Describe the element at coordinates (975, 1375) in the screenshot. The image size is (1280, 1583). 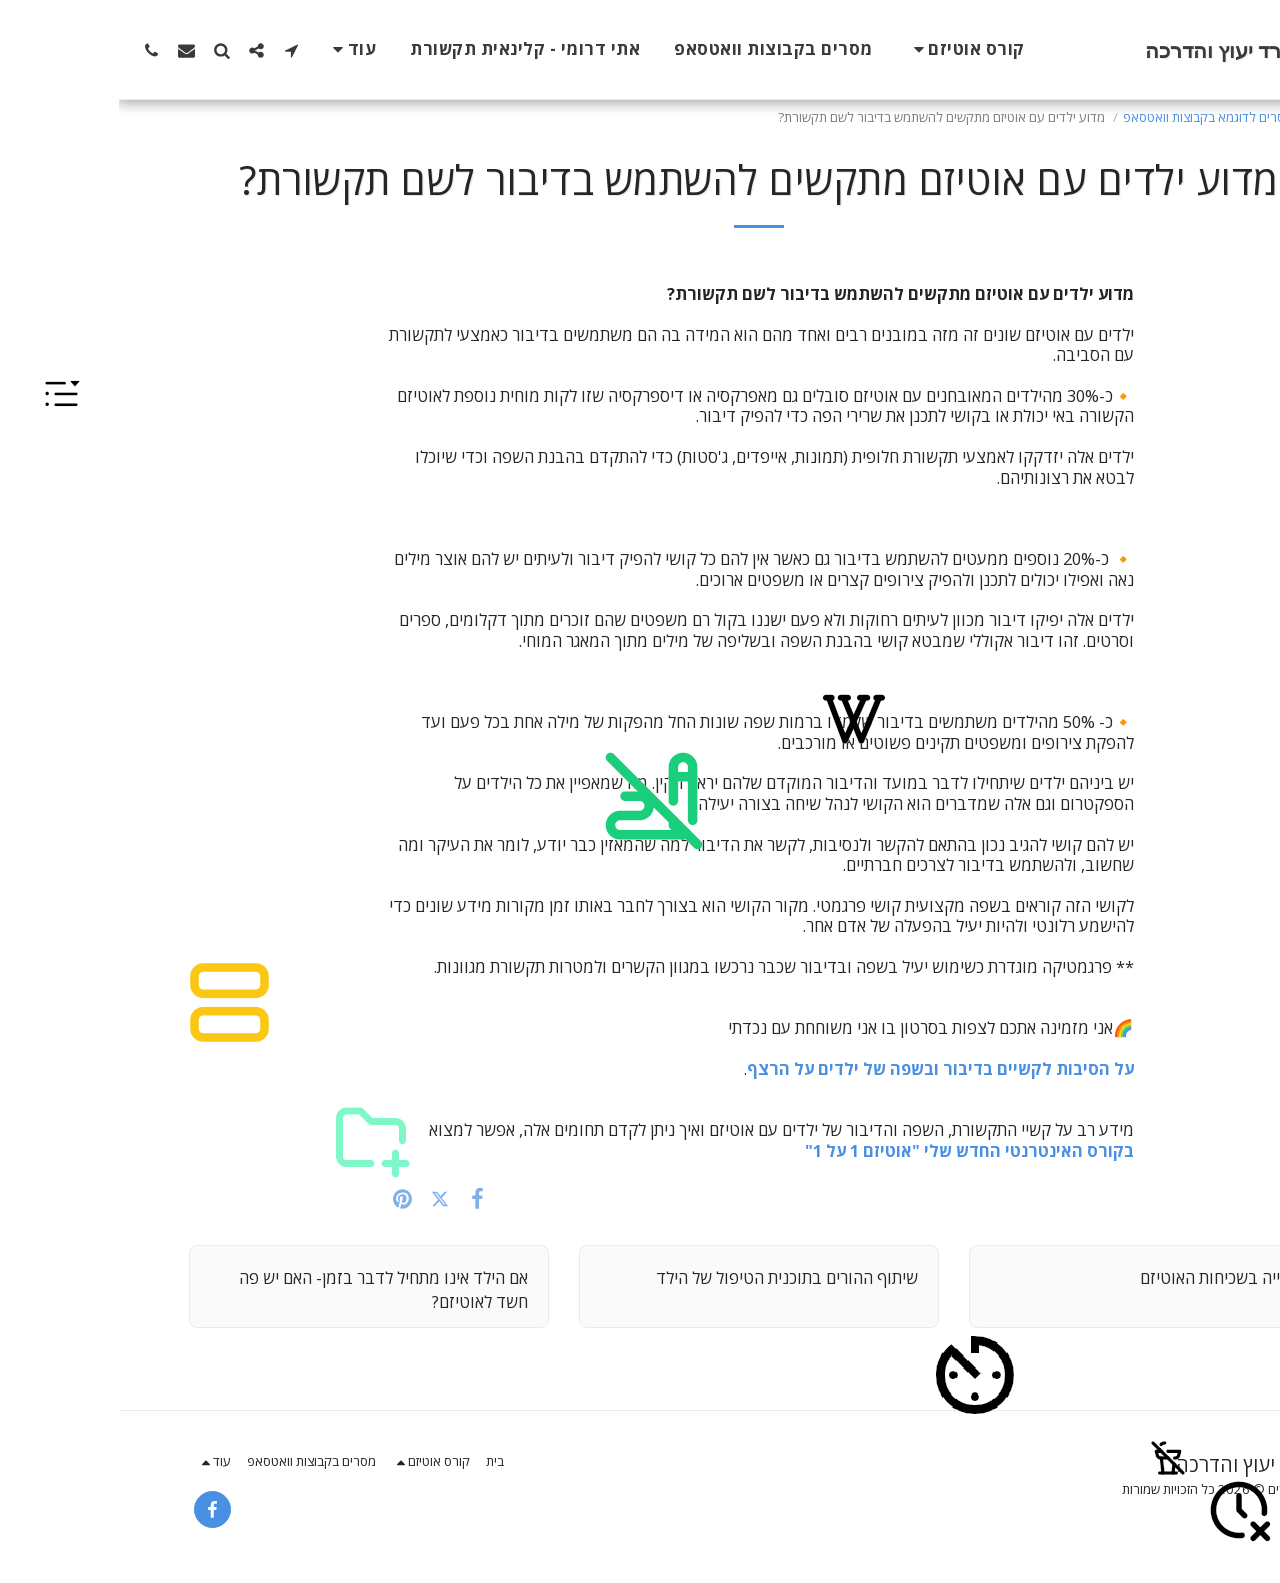
I see `set or view a countdown timer` at that location.